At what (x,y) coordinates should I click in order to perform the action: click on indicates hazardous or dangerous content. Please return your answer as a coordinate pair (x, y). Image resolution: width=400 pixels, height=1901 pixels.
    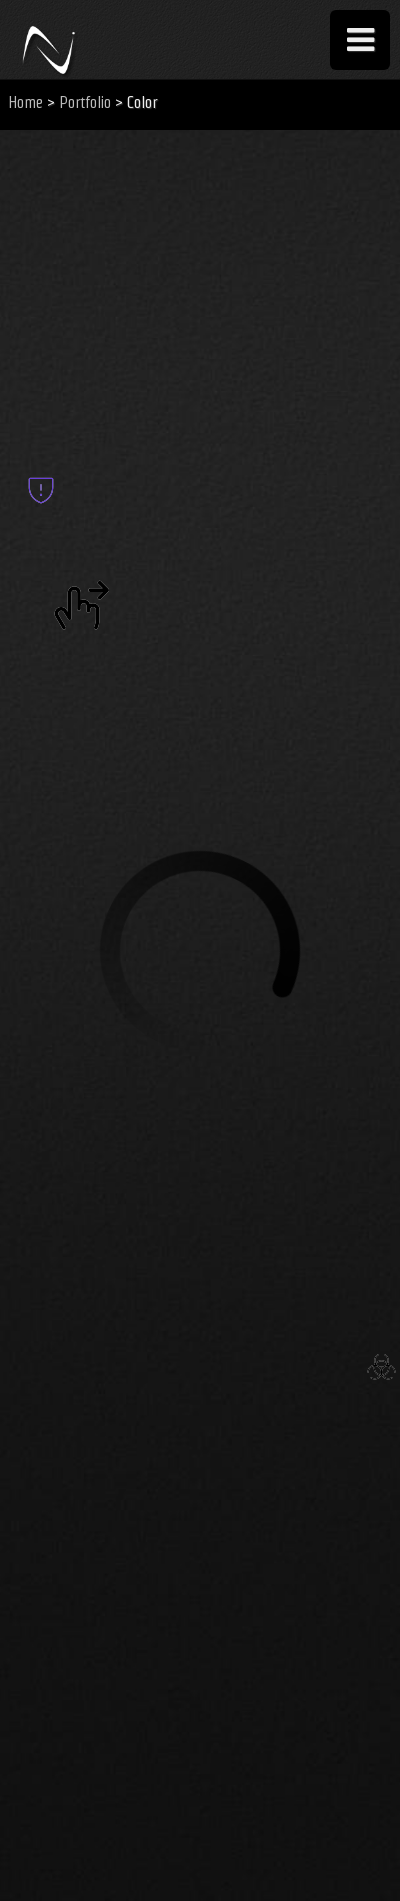
    Looking at the image, I should click on (381, 1367).